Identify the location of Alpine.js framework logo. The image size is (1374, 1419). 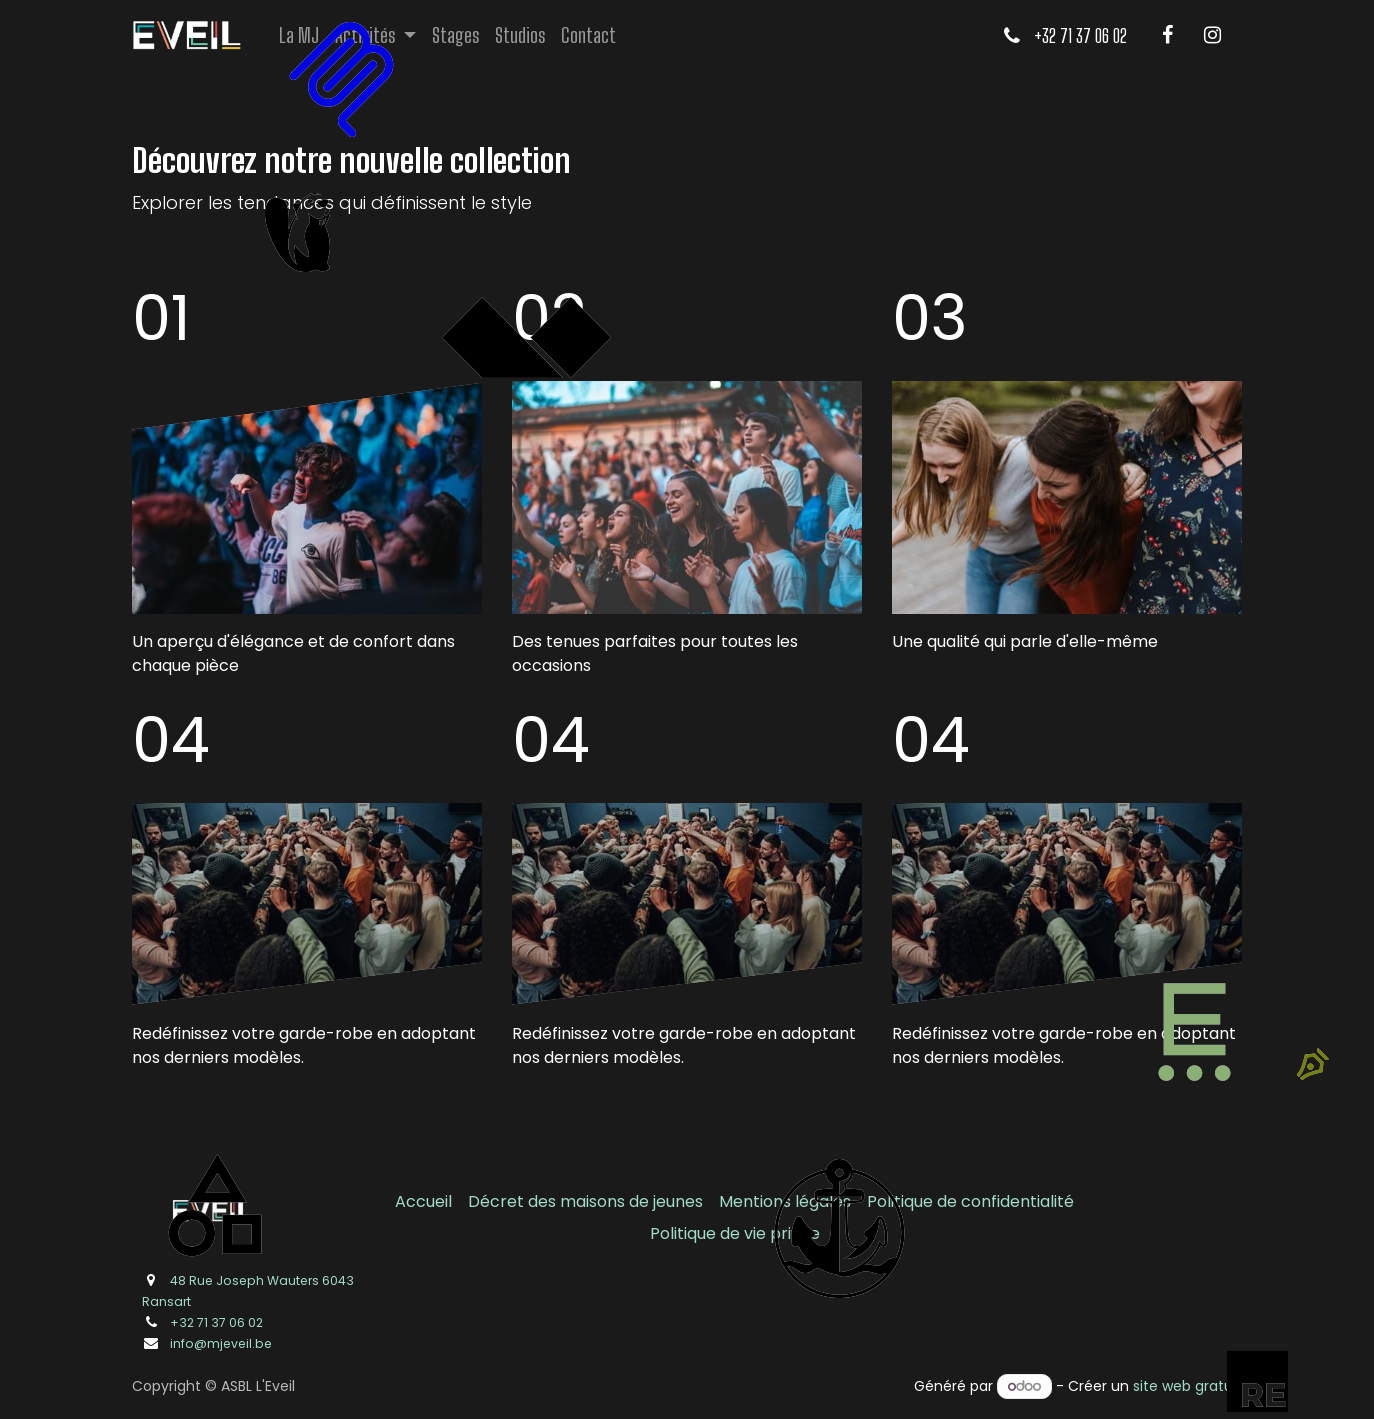
(526, 337).